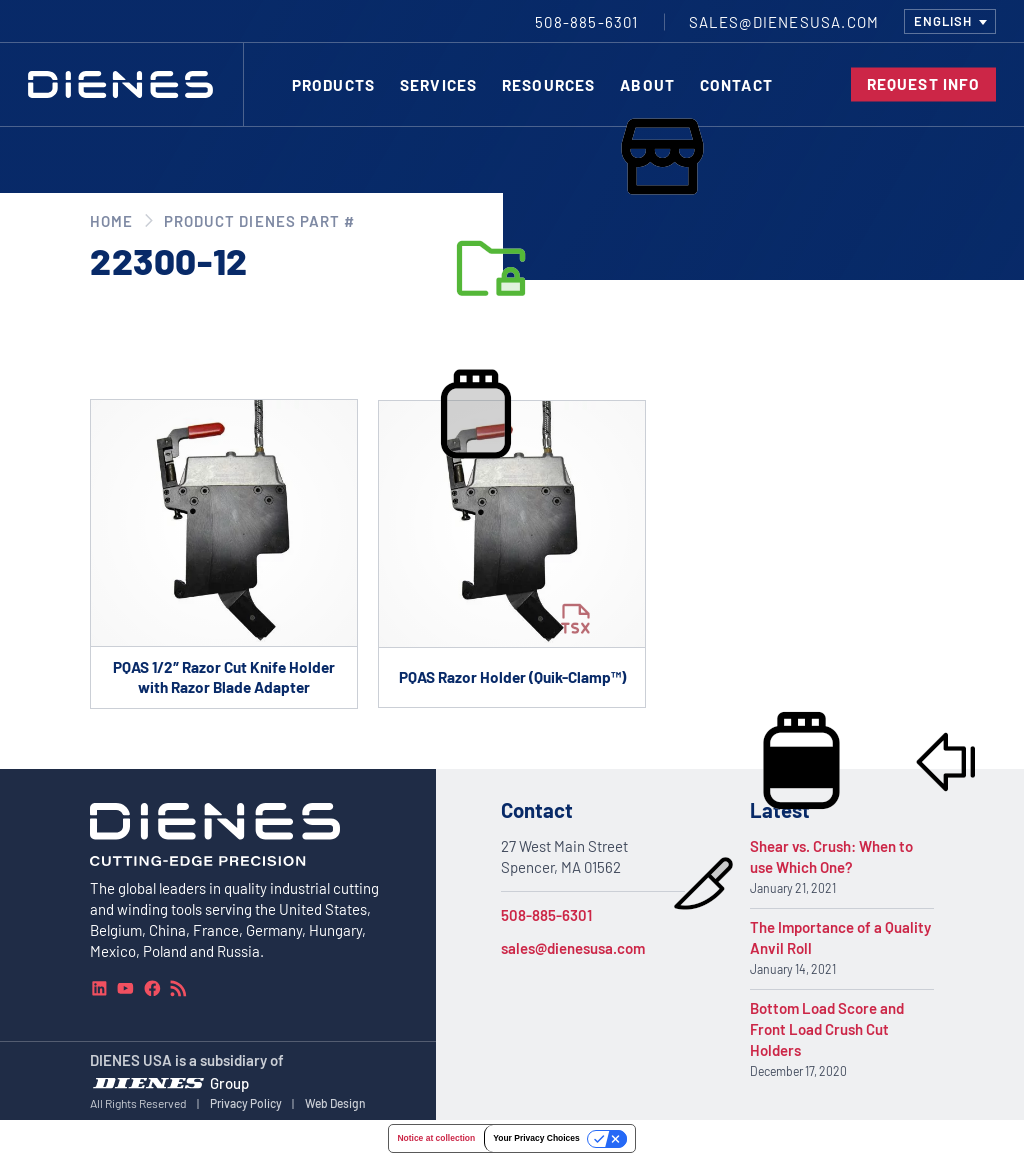  Describe the element at coordinates (948, 762) in the screenshot. I see `go back to previous screen` at that location.